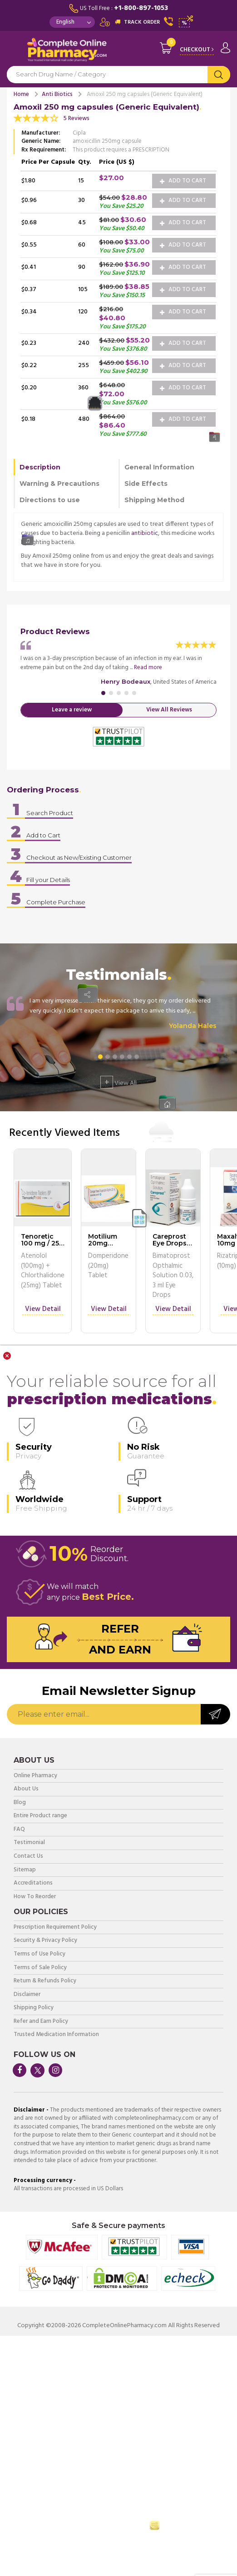 The image size is (237, 2576). I want to click on open insync cloud sync folder, so click(214, 437).